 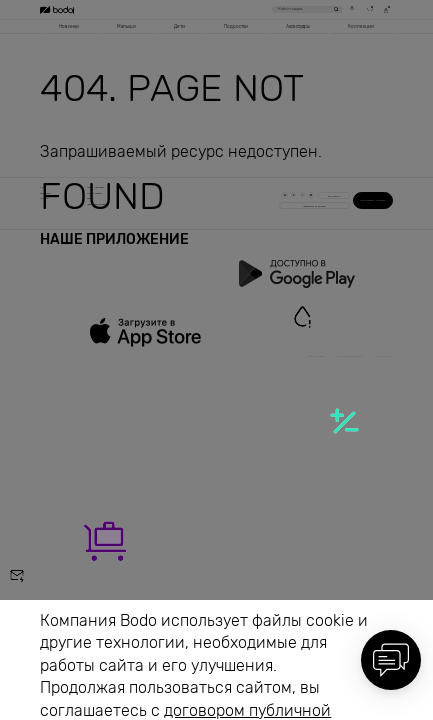 I want to click on send message with high priority, so click(x=17, y=575).